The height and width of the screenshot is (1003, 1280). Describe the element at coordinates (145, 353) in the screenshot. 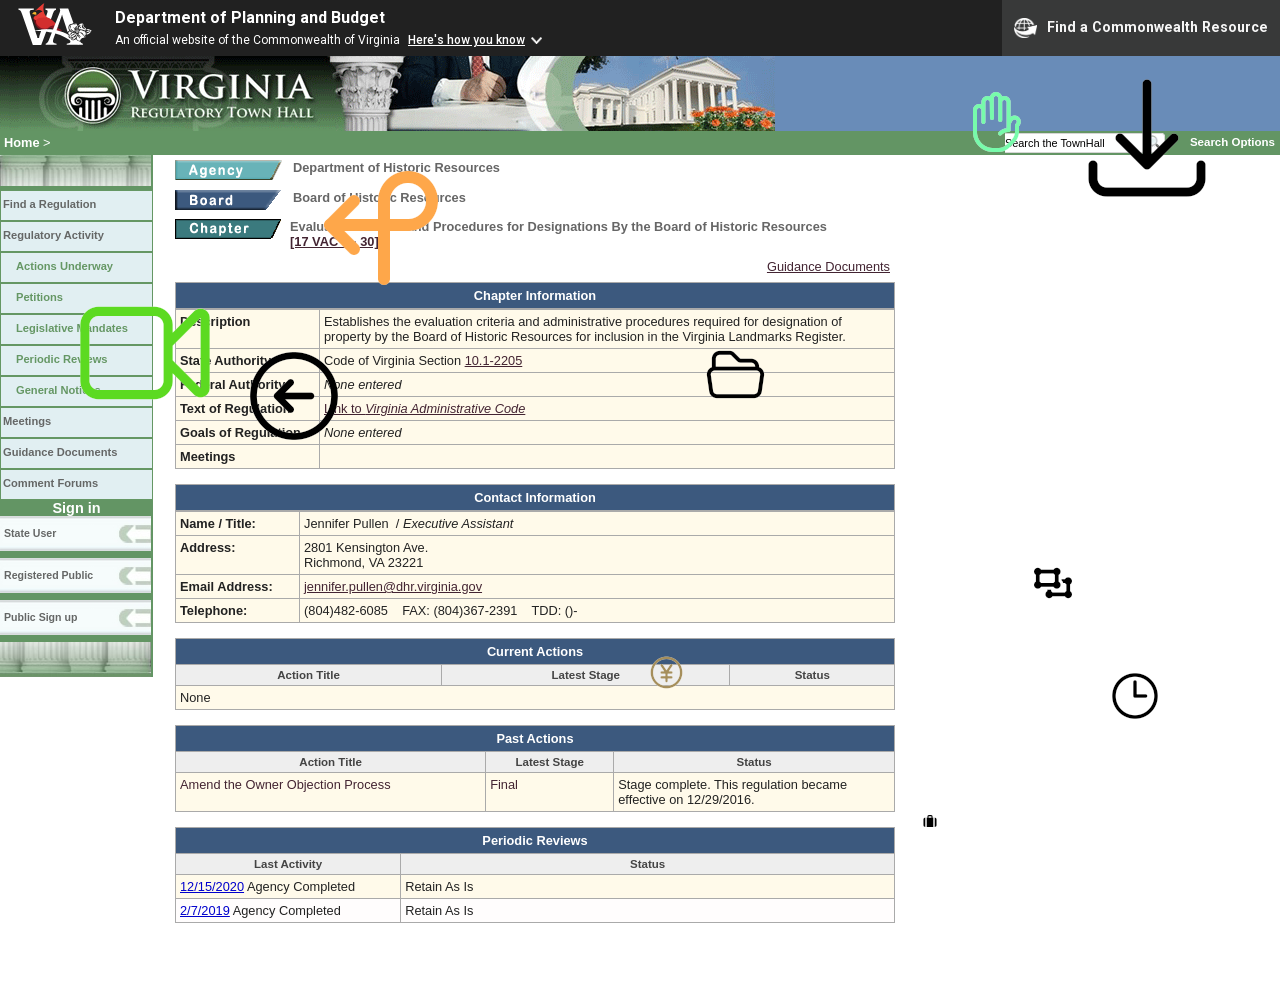

I see `start a video call` at that location.